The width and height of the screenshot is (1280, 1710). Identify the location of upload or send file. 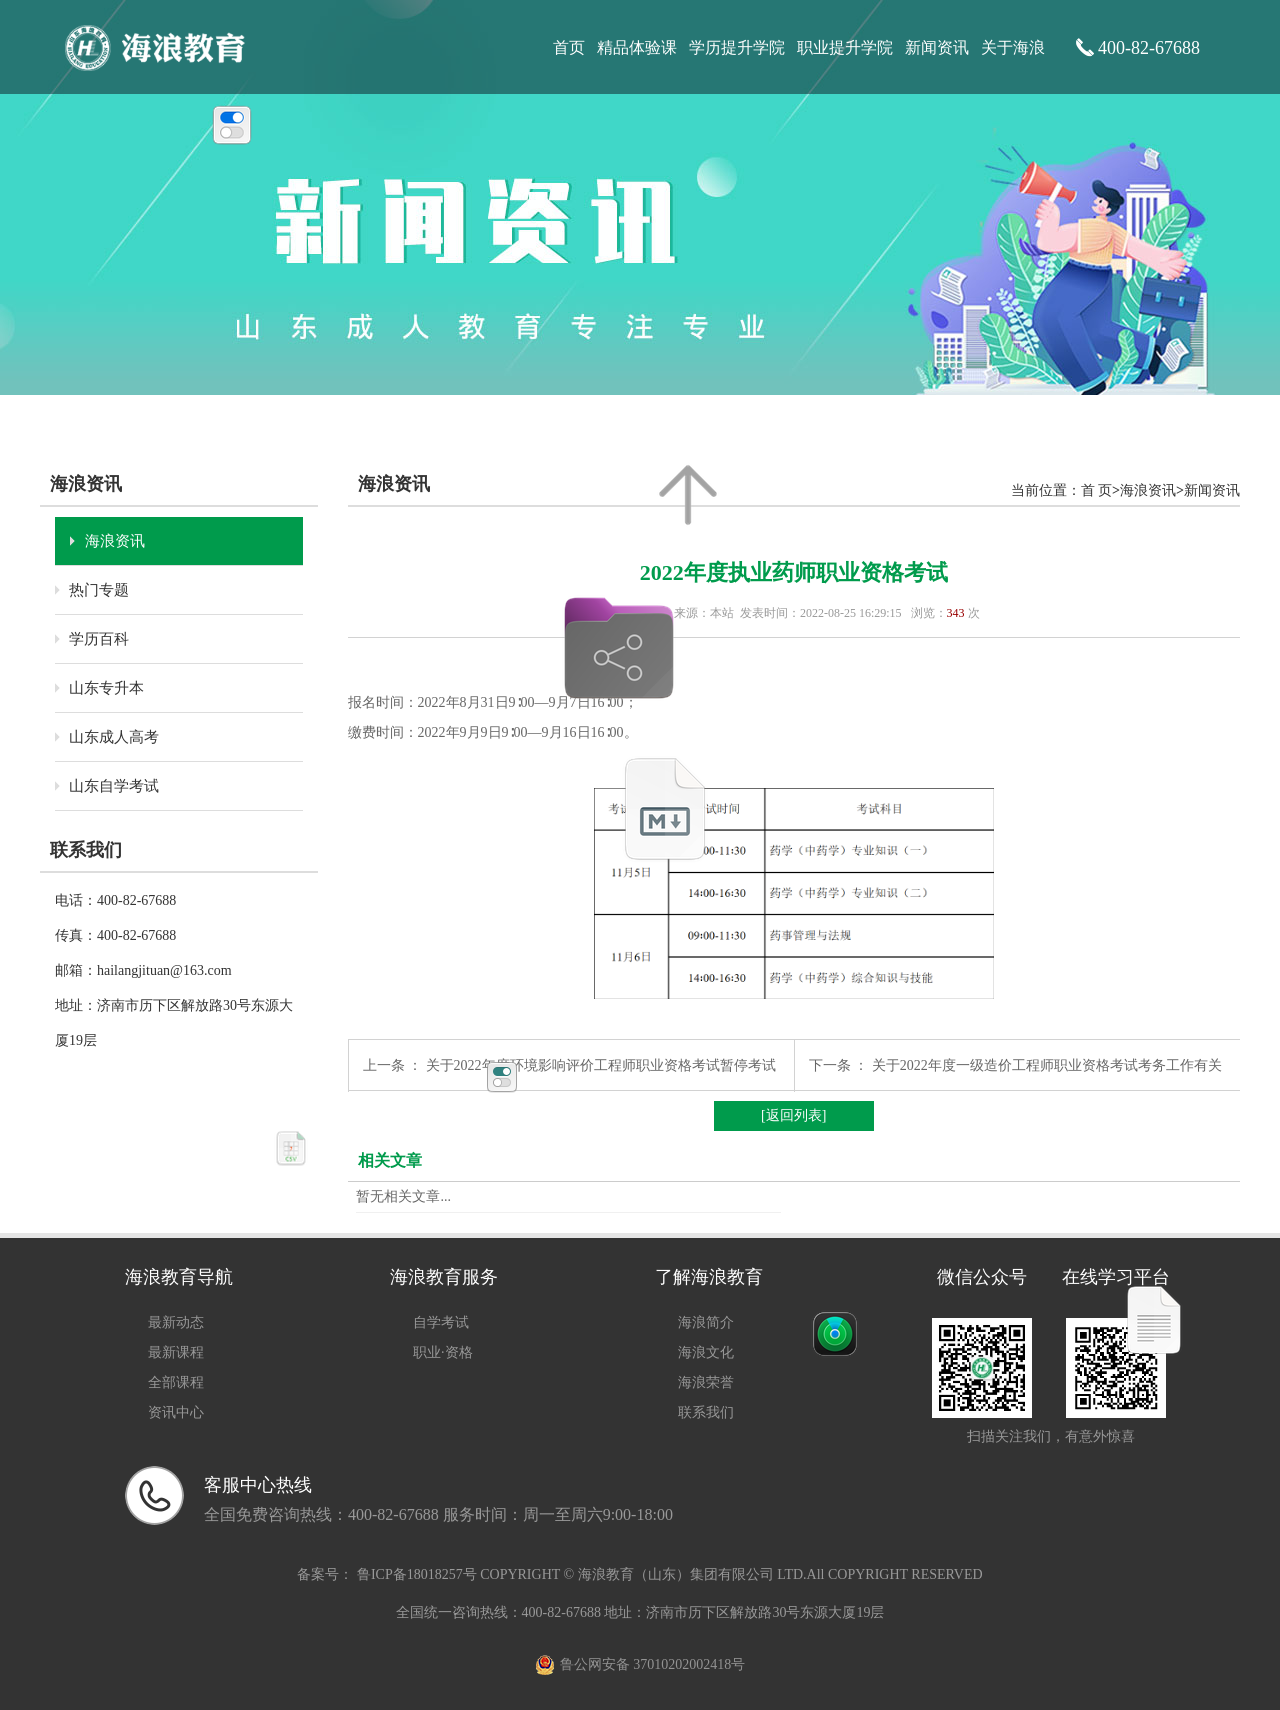
(688, 495).